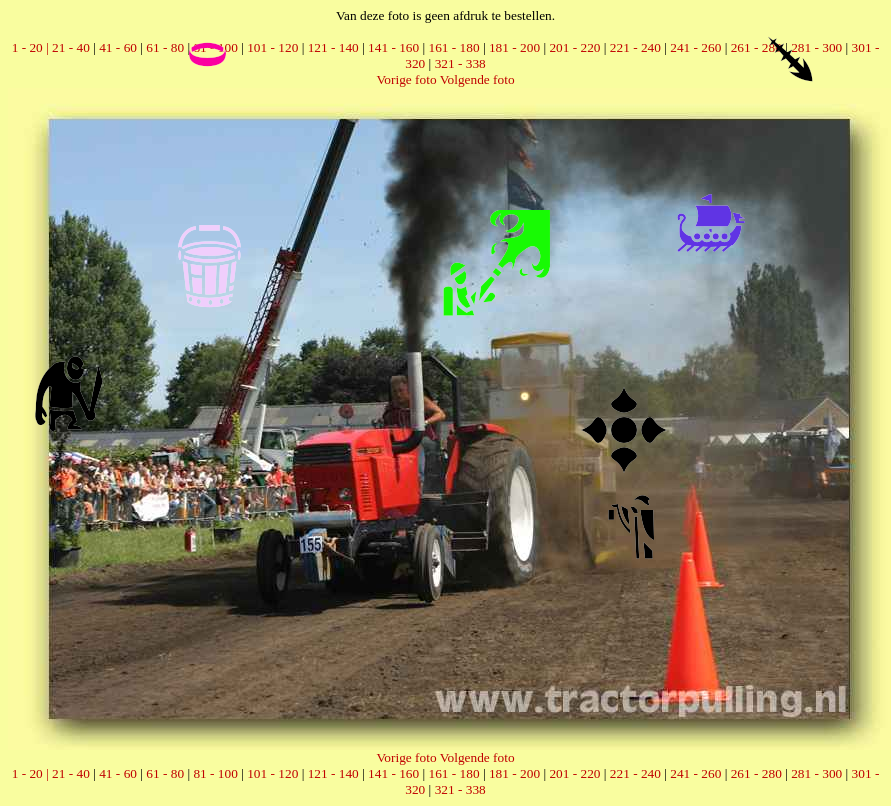 Image resolution: width=891 pixels, height=806 pixels. I want to click on empty inventory slot for container items, so click(209, 263).